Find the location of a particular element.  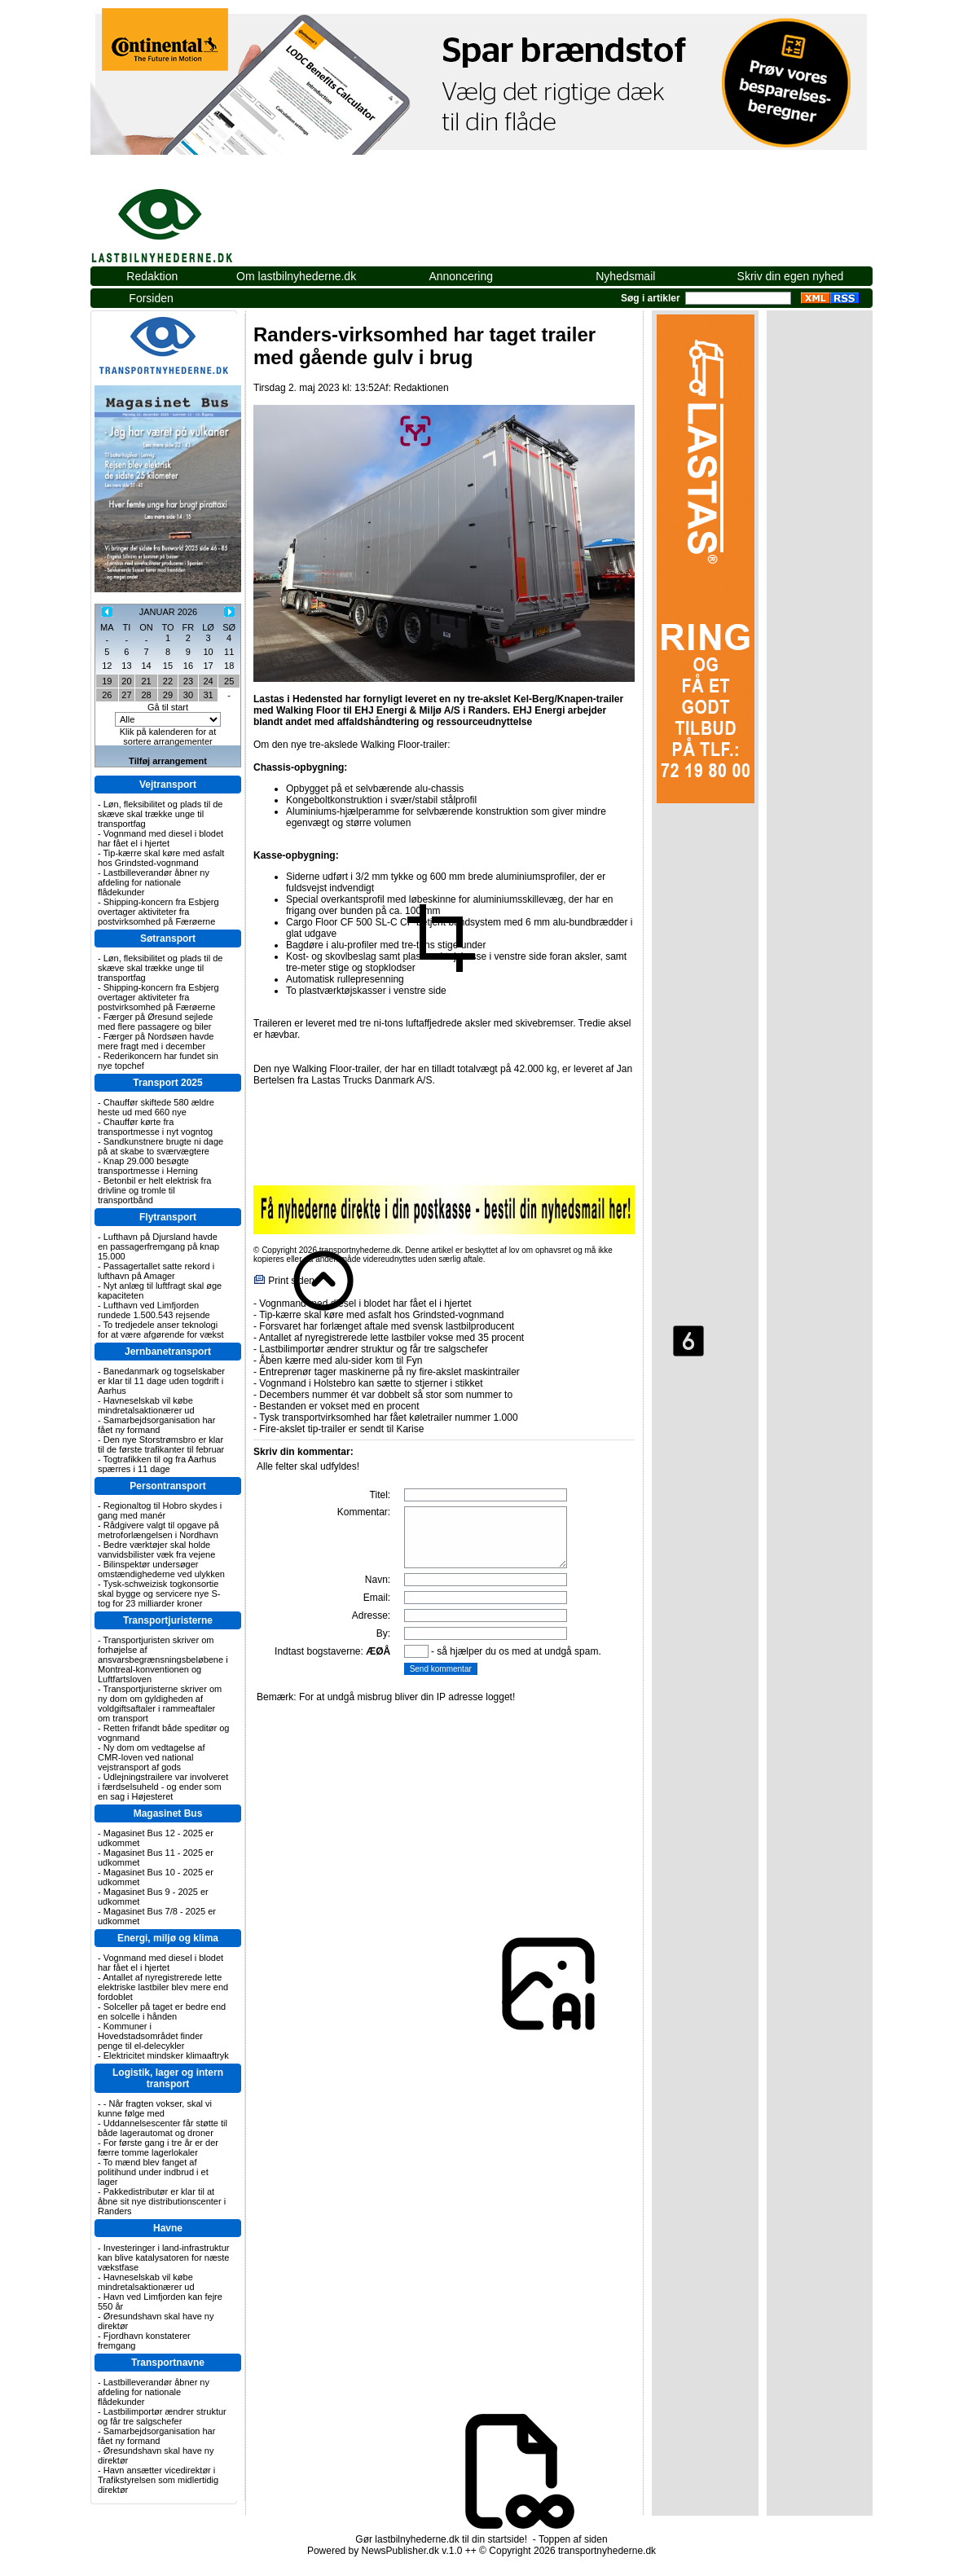

crop an image is located at coordinates (441, 938).